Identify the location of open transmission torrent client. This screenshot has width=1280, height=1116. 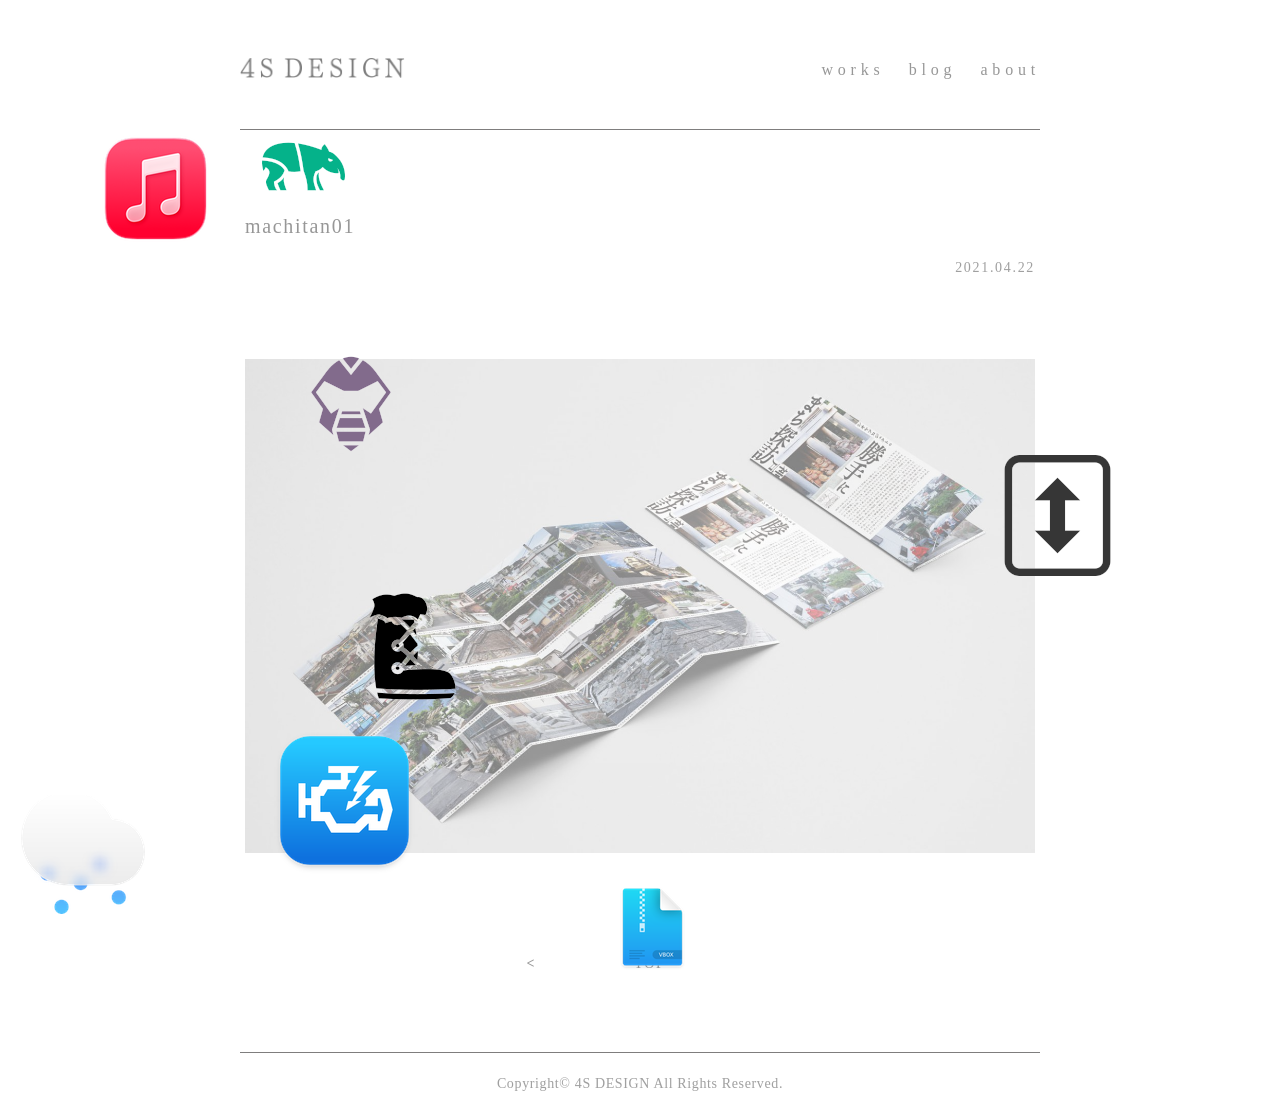
(1057, 515).